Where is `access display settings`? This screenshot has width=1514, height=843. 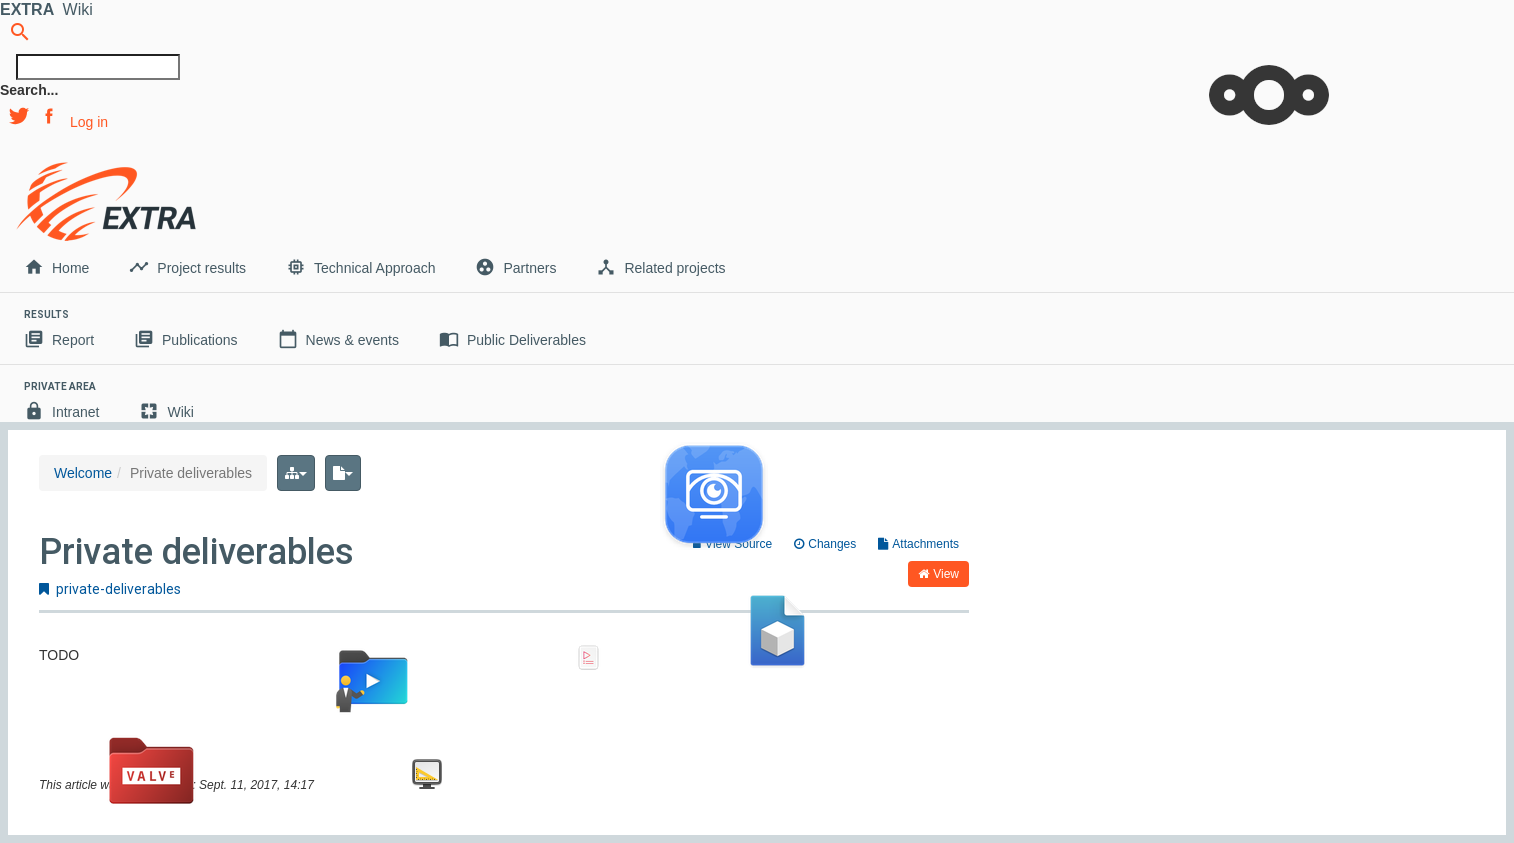 access display settings is located at coordinates (427, 774).